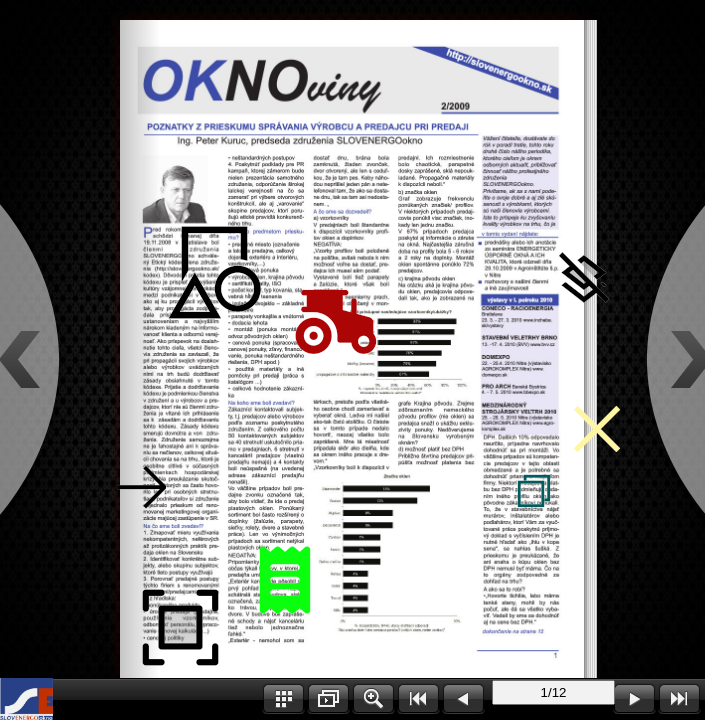 This screenshot has height=720, width=705. What do you see at coordinates (334, 320) in the screenshot?
I see `access farming or agriculture features` at bounding box center [334, 320].